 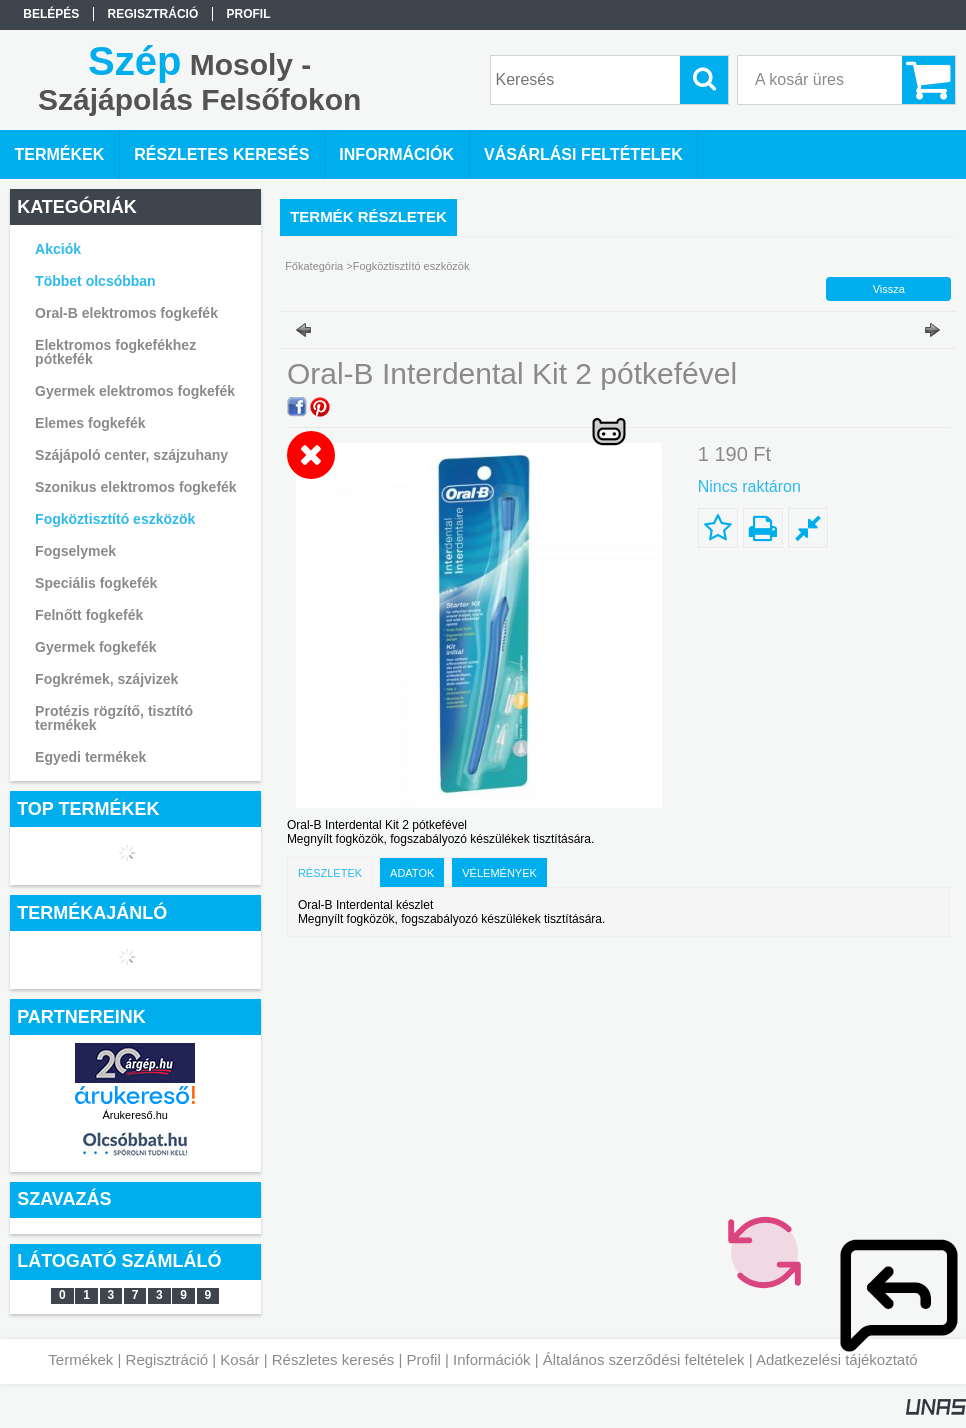 What do you see at coordinates (609, 431) in the screenshot?
I see `finn the human character icon from adventure time` at bounding box center [609, 431].